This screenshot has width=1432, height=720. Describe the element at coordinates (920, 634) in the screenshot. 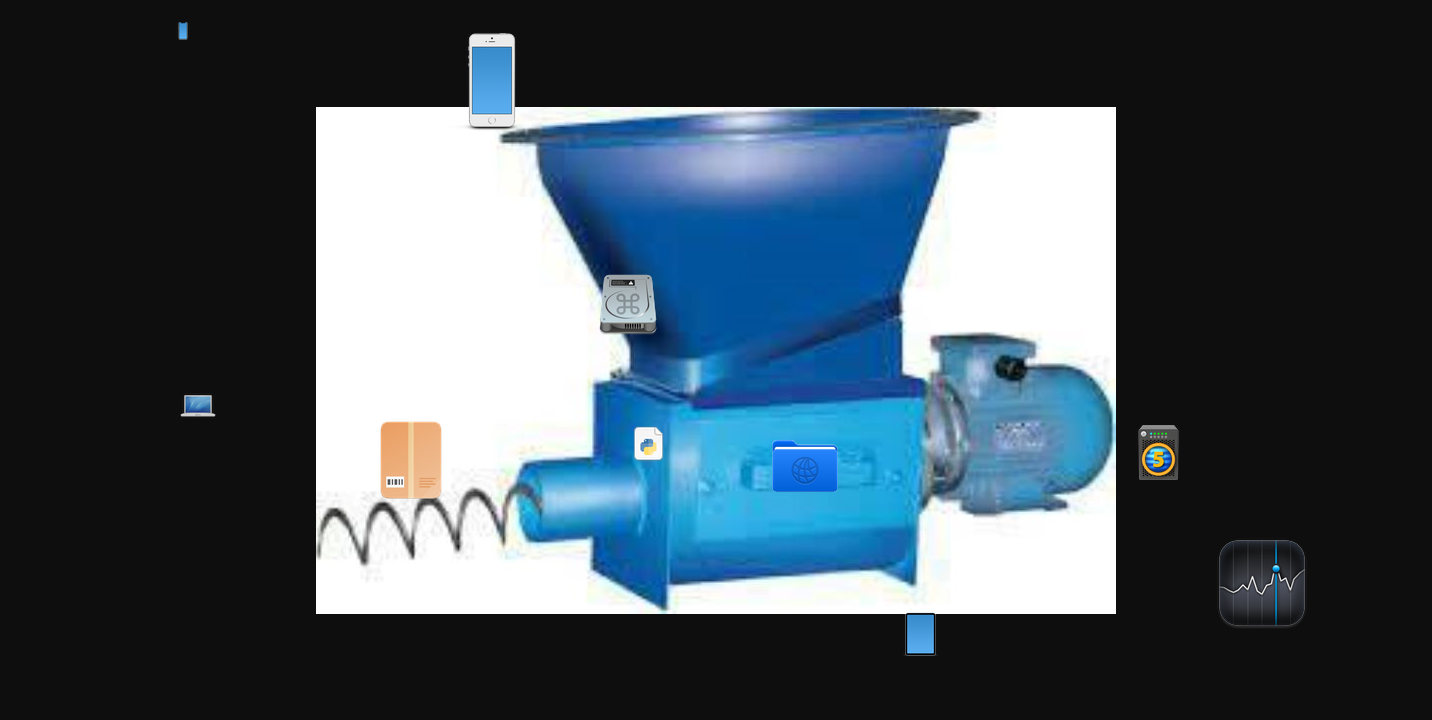

I see `indicates a connected iPad device` at that location.